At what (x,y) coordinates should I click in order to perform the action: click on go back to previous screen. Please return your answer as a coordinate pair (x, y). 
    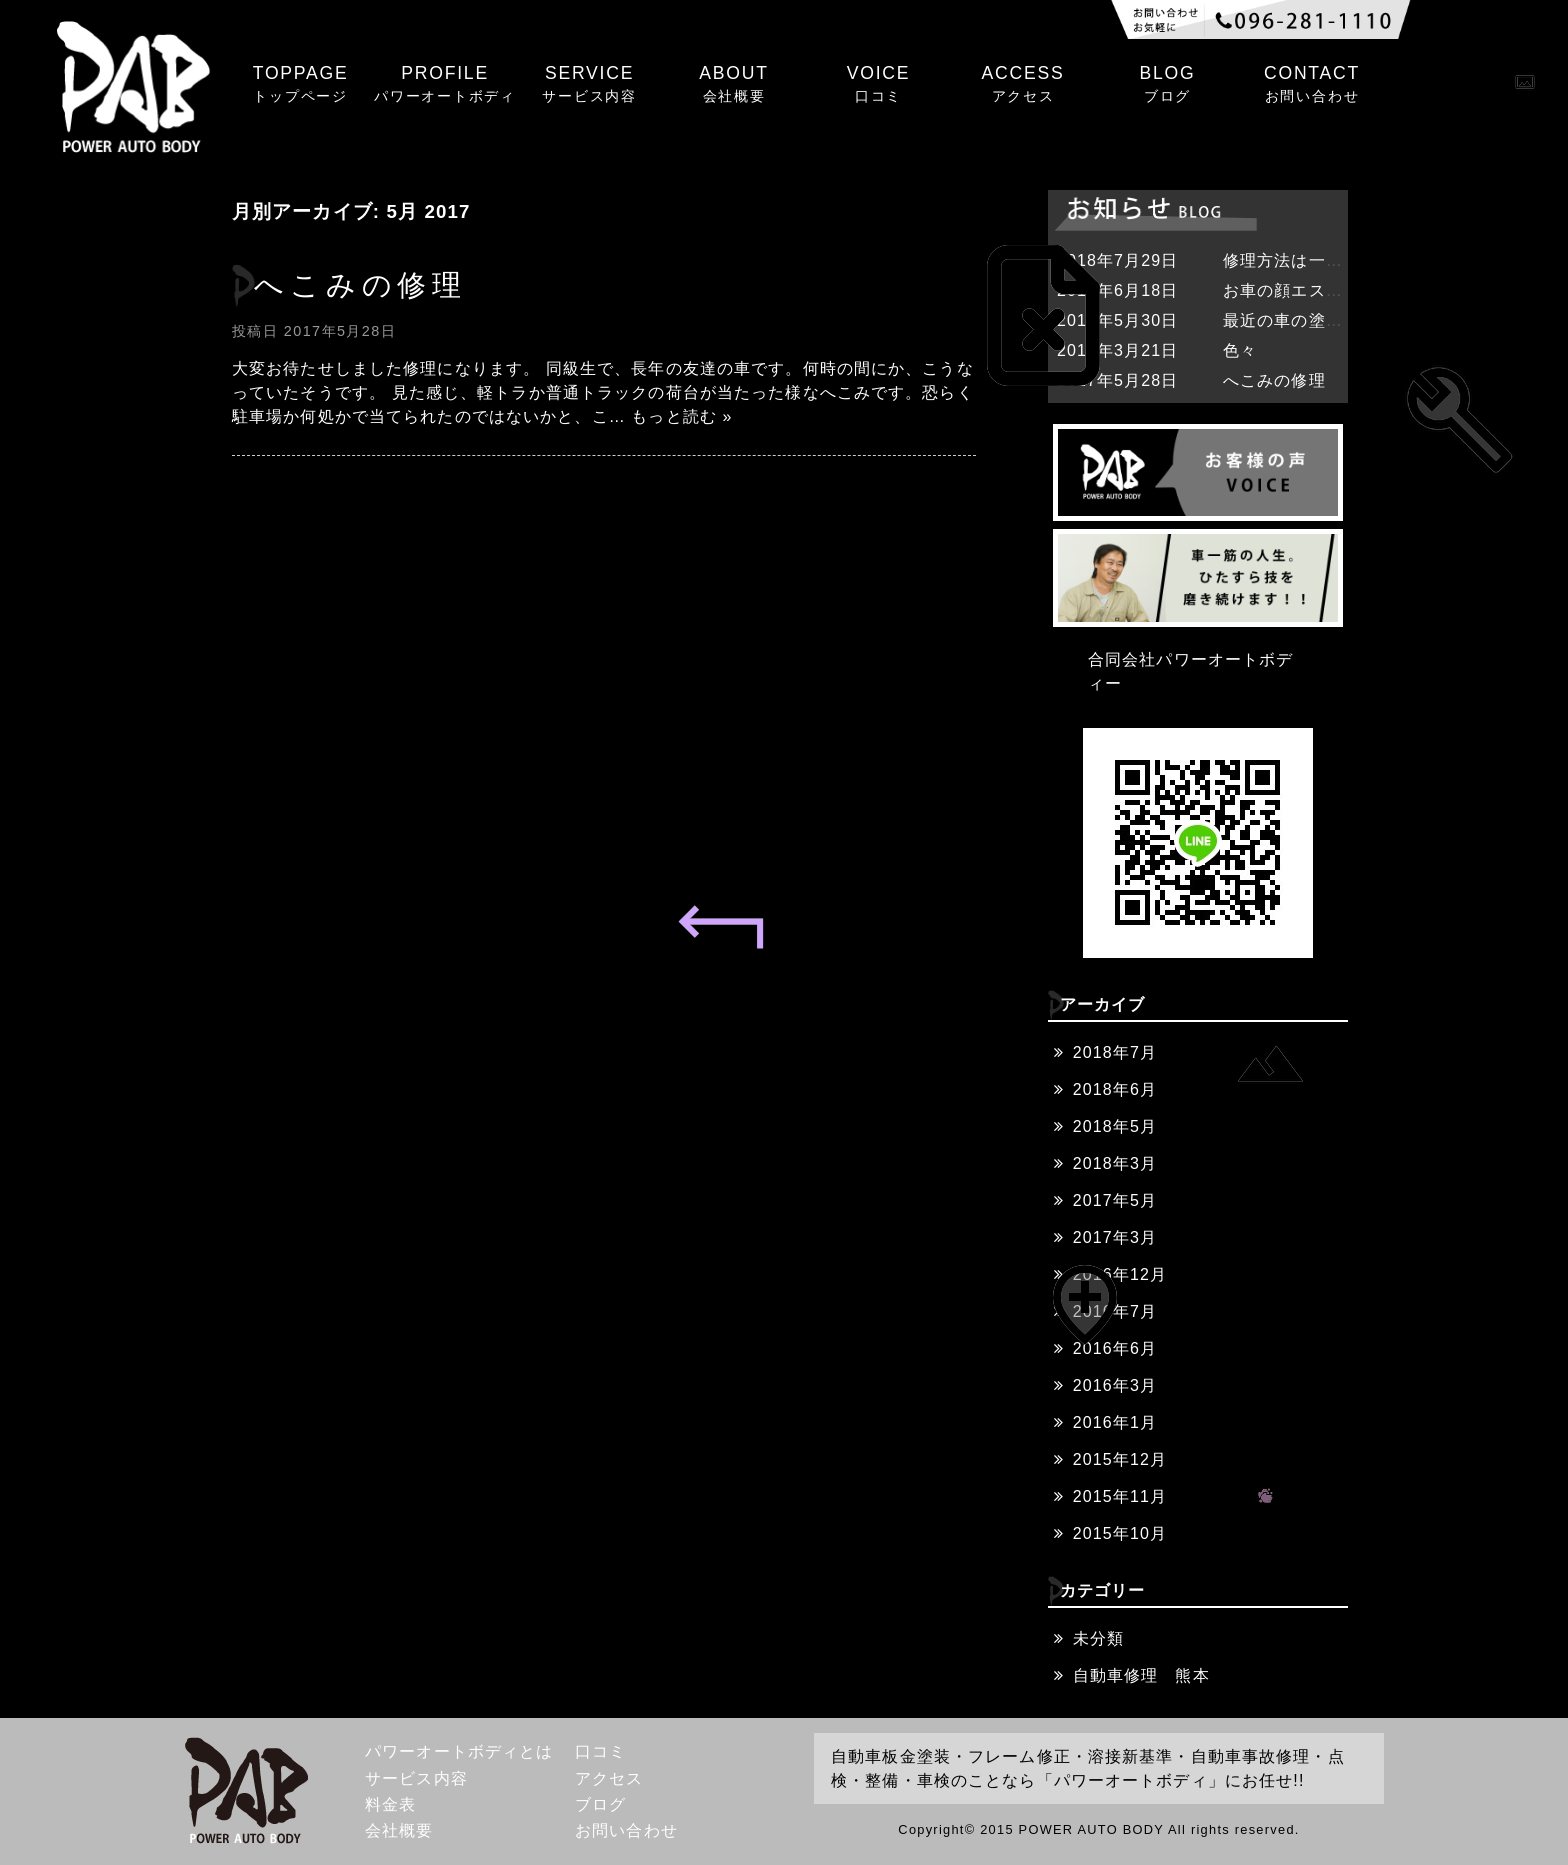
    Looking at the image, I should click on (721, 927).